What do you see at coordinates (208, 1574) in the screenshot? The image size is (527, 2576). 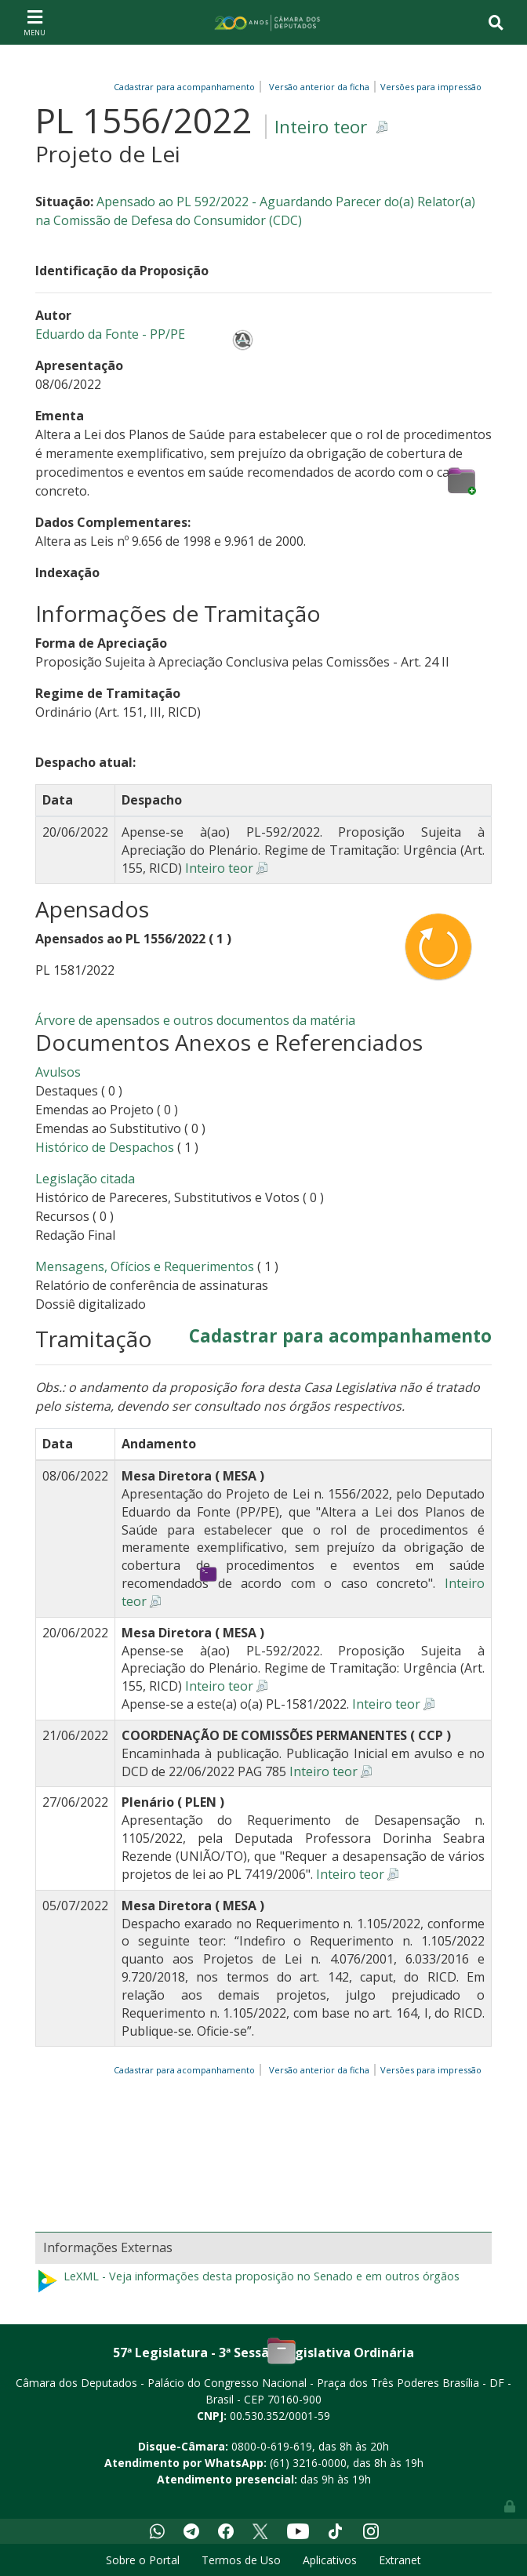 I see `open root terminal with administrator privileges` at bounding box center [208, 1574].